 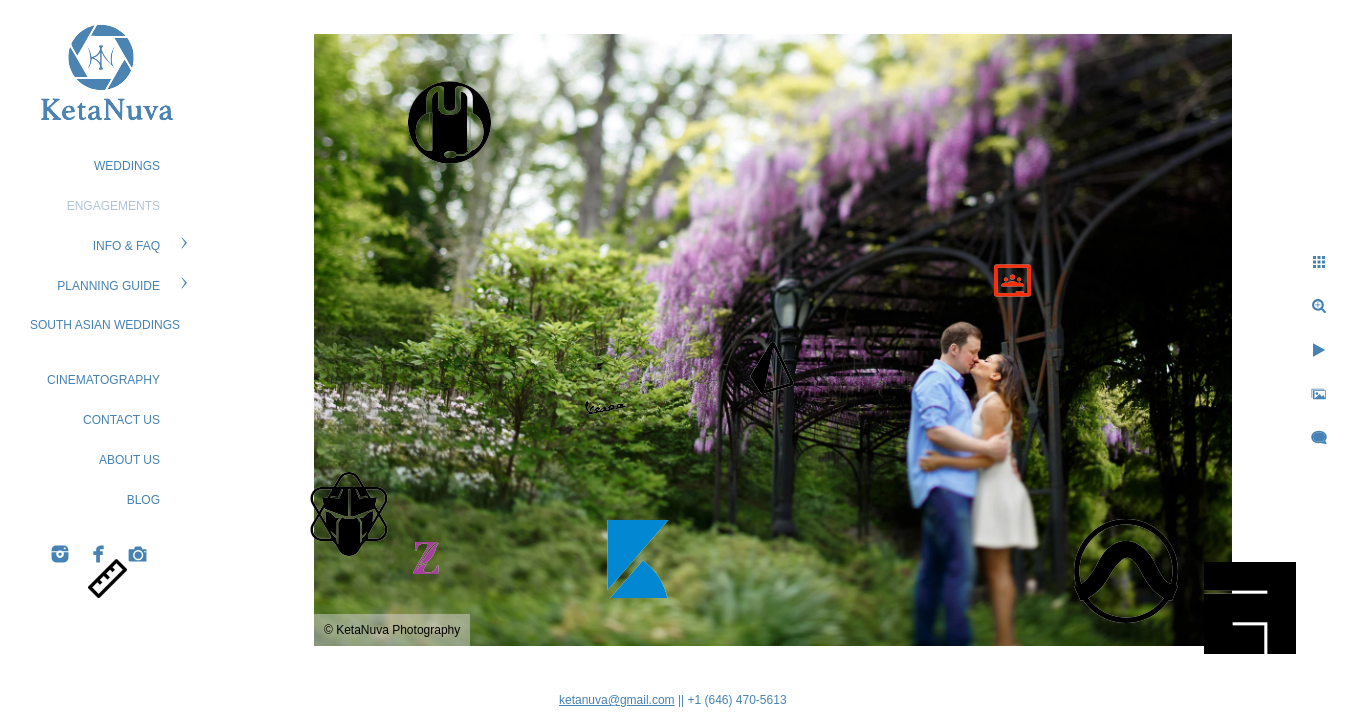 I want to click on open Google Classroom app, so click(x=1012, y=280).